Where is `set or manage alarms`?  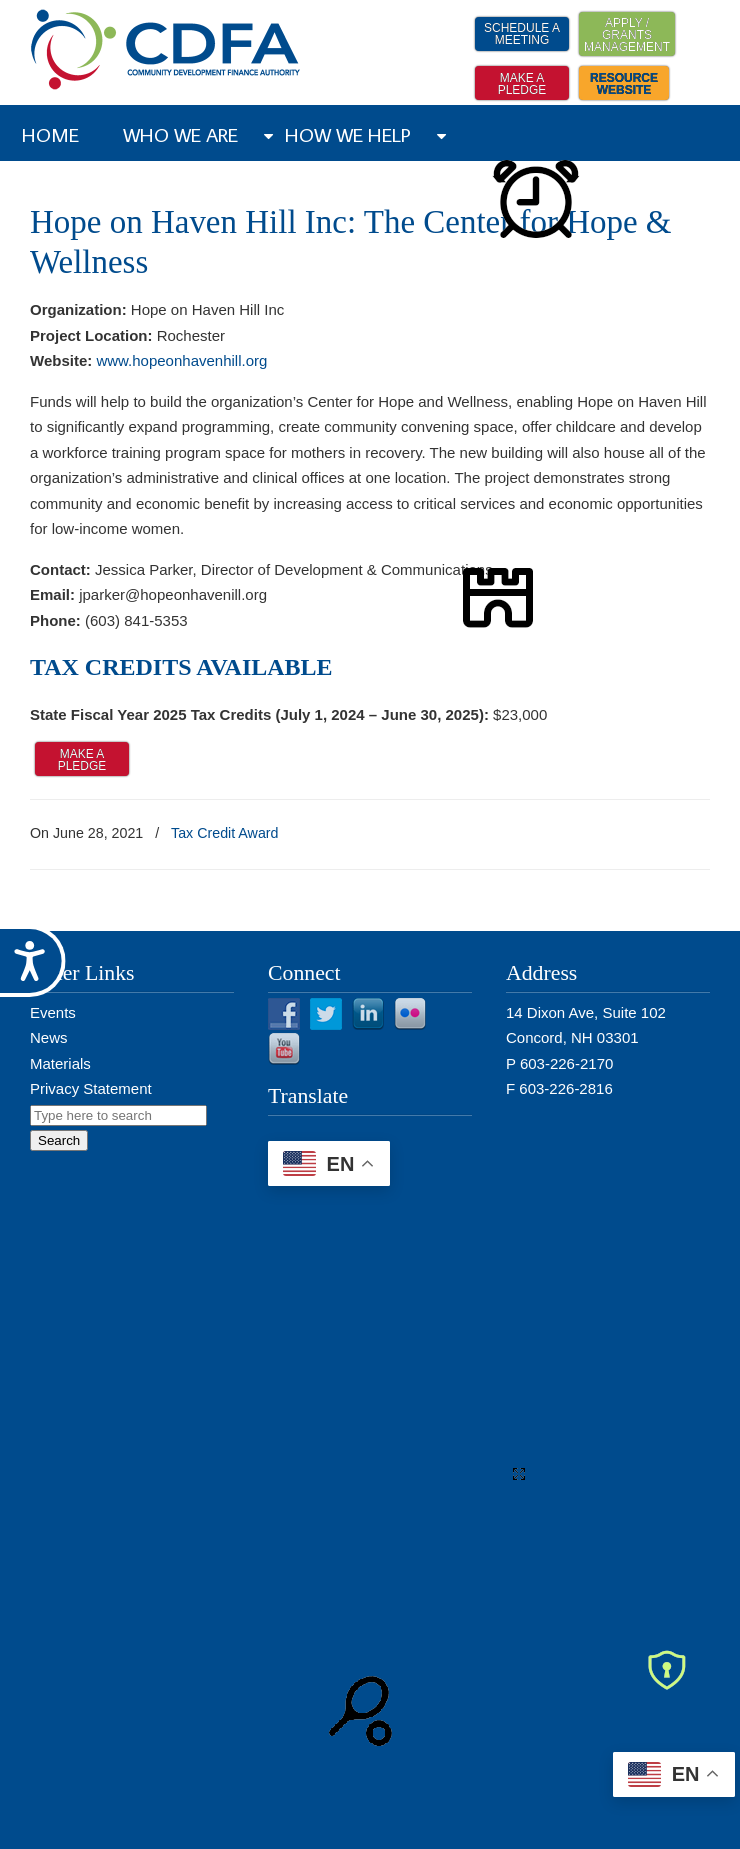 set or manage alarms is located at coordinates (536, 199).